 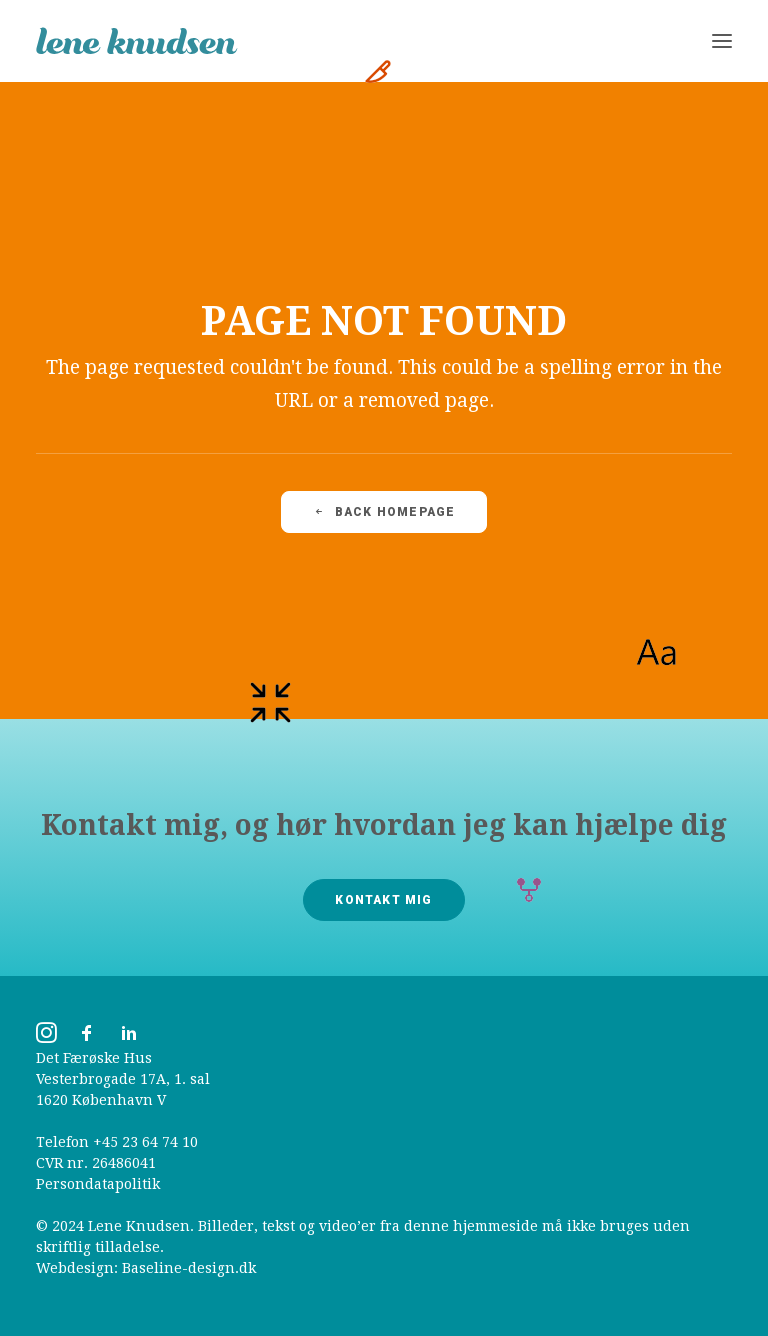 What do you see at coordinates (656, 652) in the screenshot?
I see `toggle case-sensitive search` at bounding box center [656, 652].